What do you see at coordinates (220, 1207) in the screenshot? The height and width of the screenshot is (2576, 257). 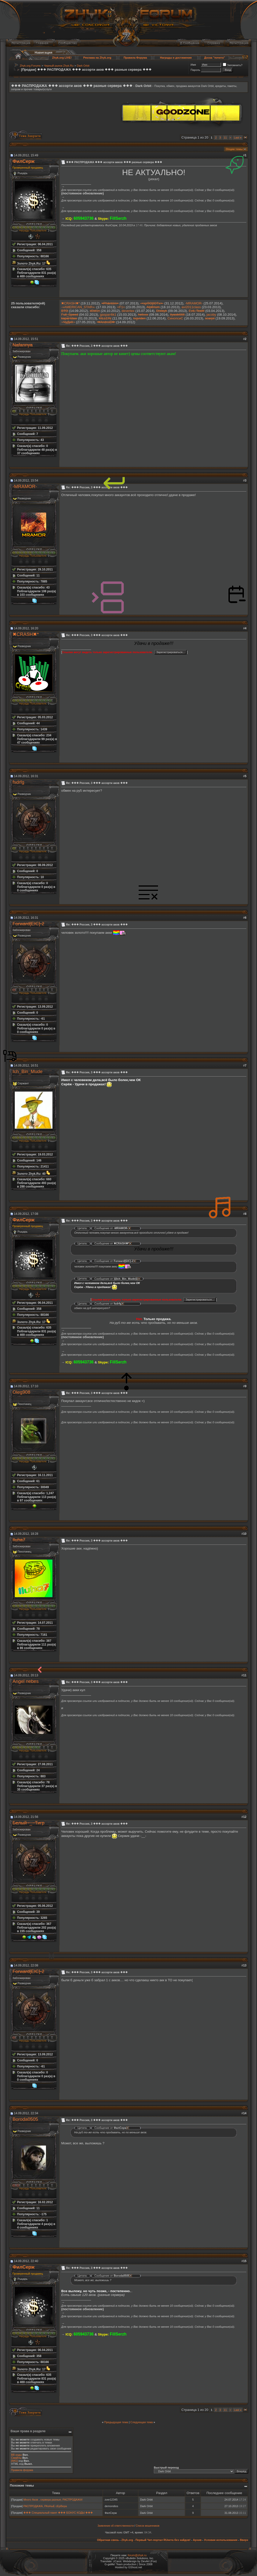 I see `access music files or audio content` at bounding box center [220, 1207].